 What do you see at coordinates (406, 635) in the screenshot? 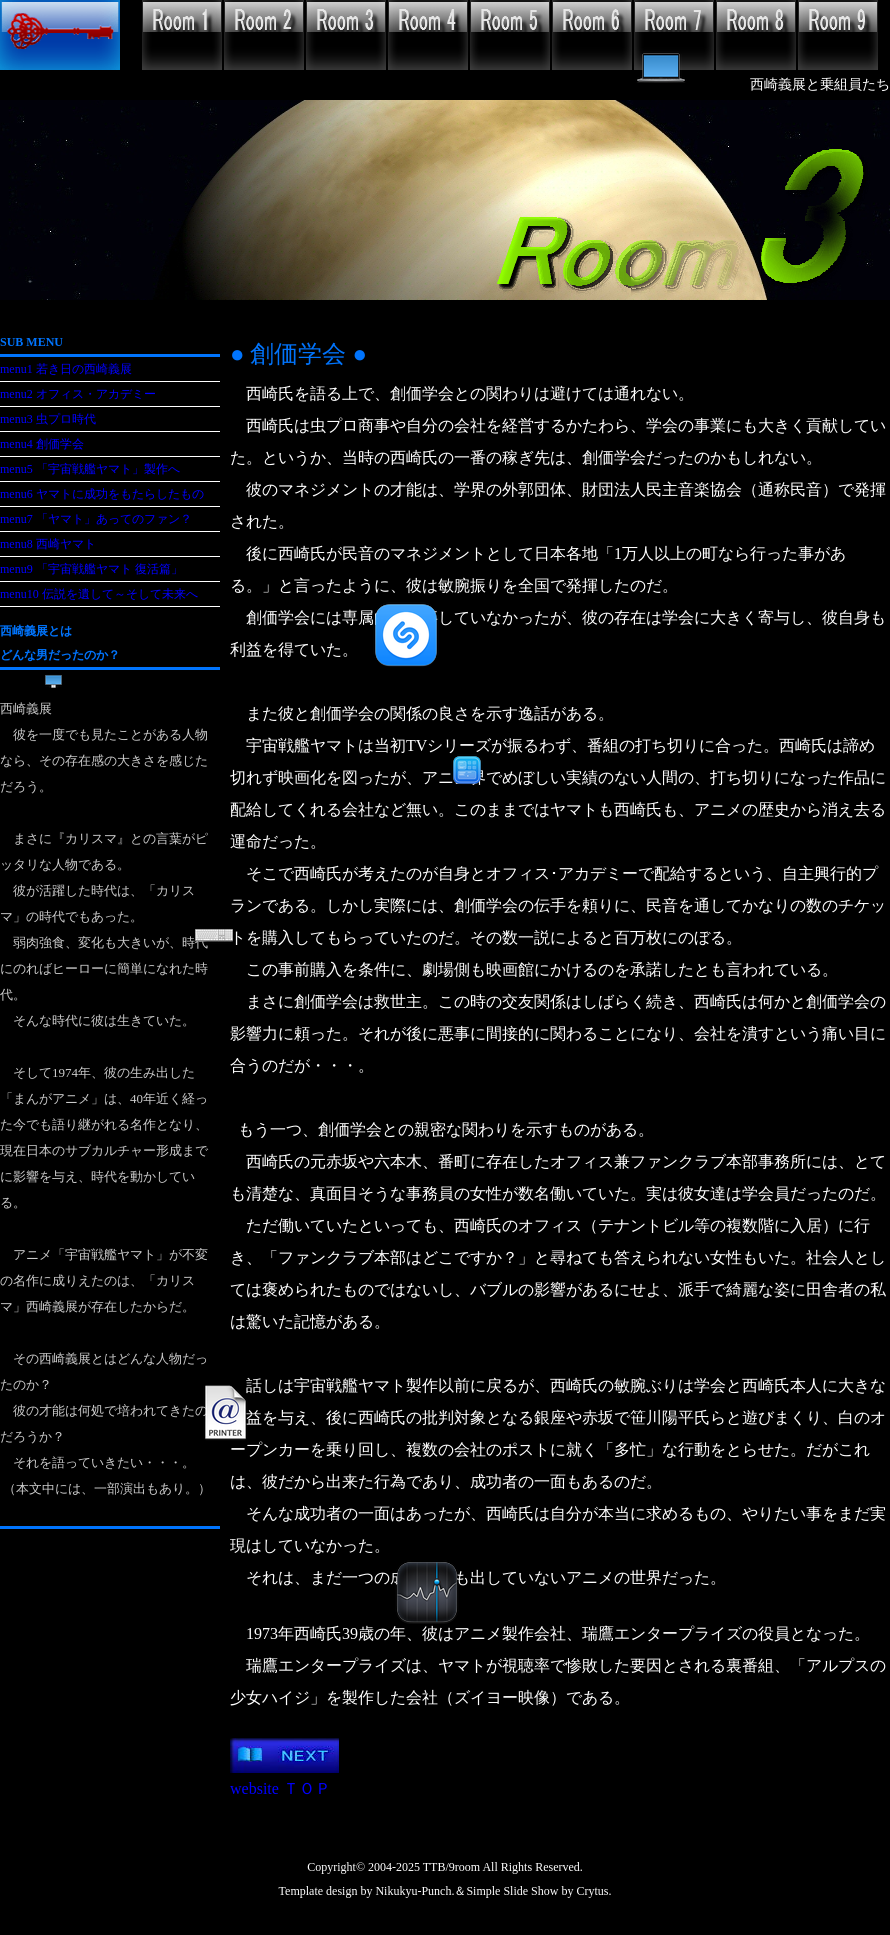
I see `identify a song playing nearby` at bounding box center [406, 635].